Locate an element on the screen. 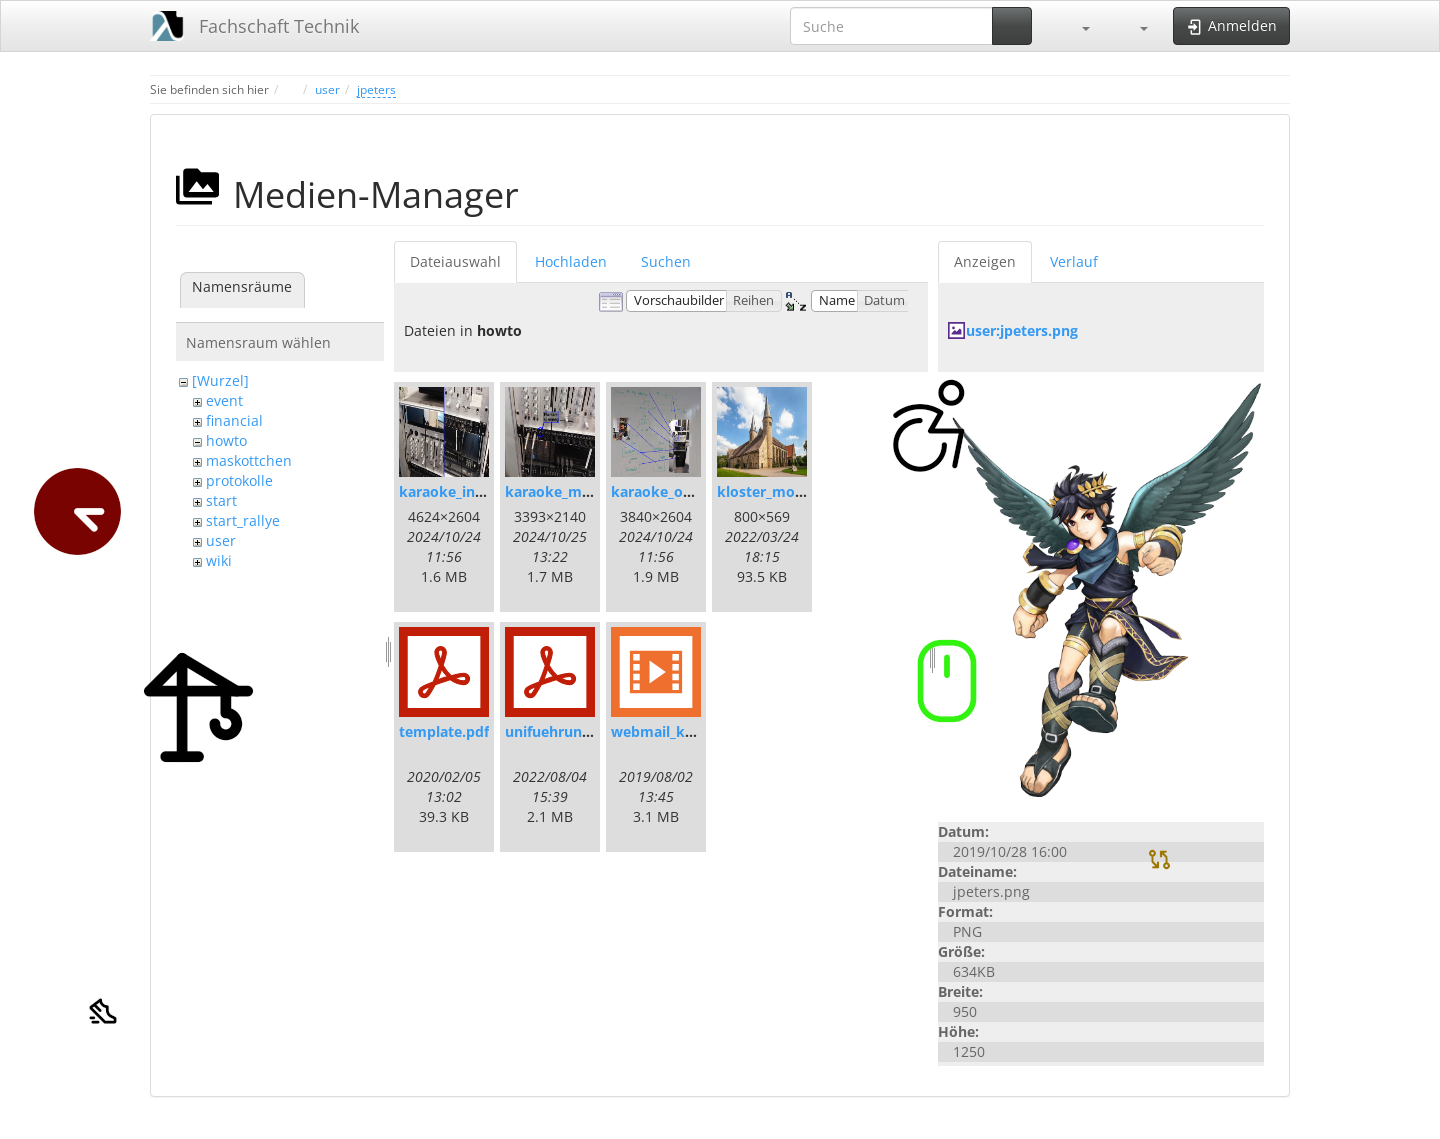 The height and width of the screenshot is (1139, 1440). indicates afternoon time or PM hours is located at coordinates (77, 511).